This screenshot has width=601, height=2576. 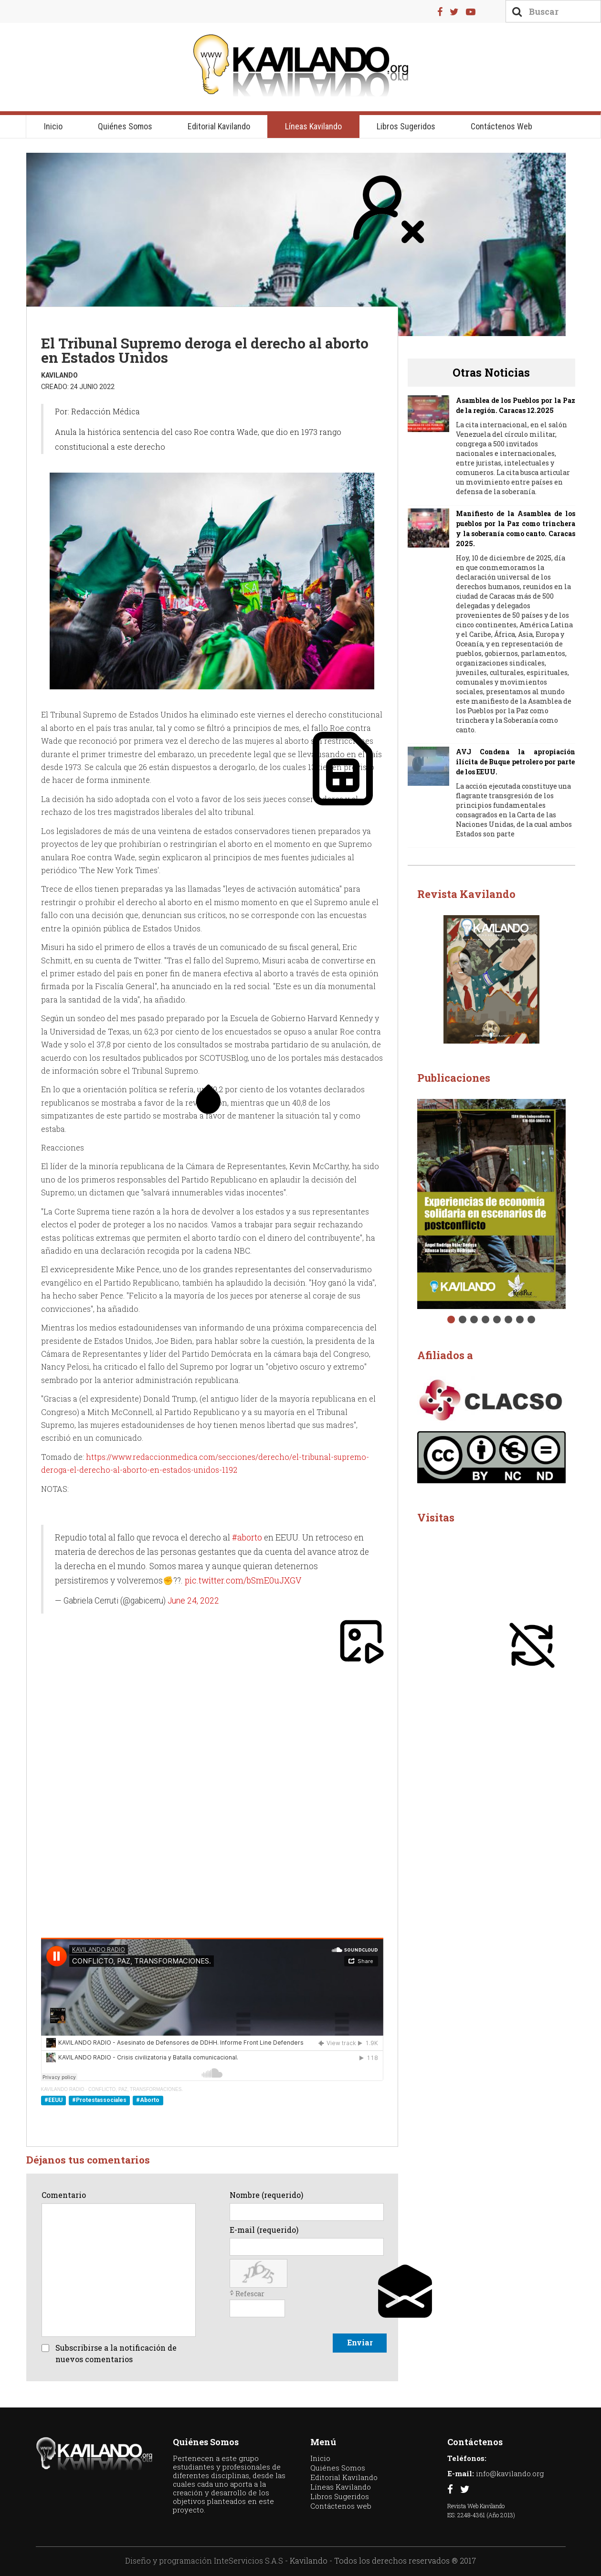 I want to click on adjust water or hydration settings, so click(x=208, y=1099).